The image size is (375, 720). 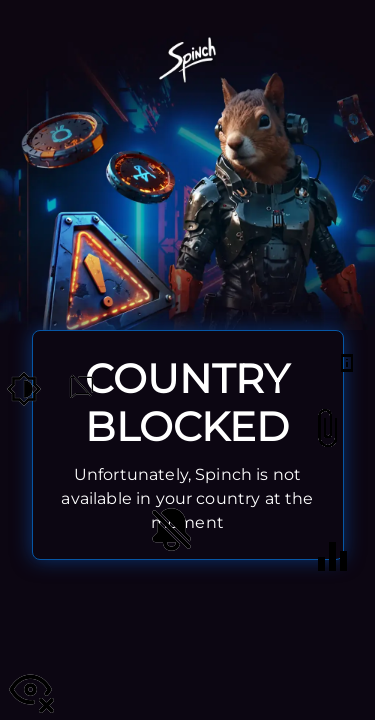 What do you see at coordinates (332, 556) in the screenshot?
I see `adjust audio equalizer settings` at bounding box center [332, 556].